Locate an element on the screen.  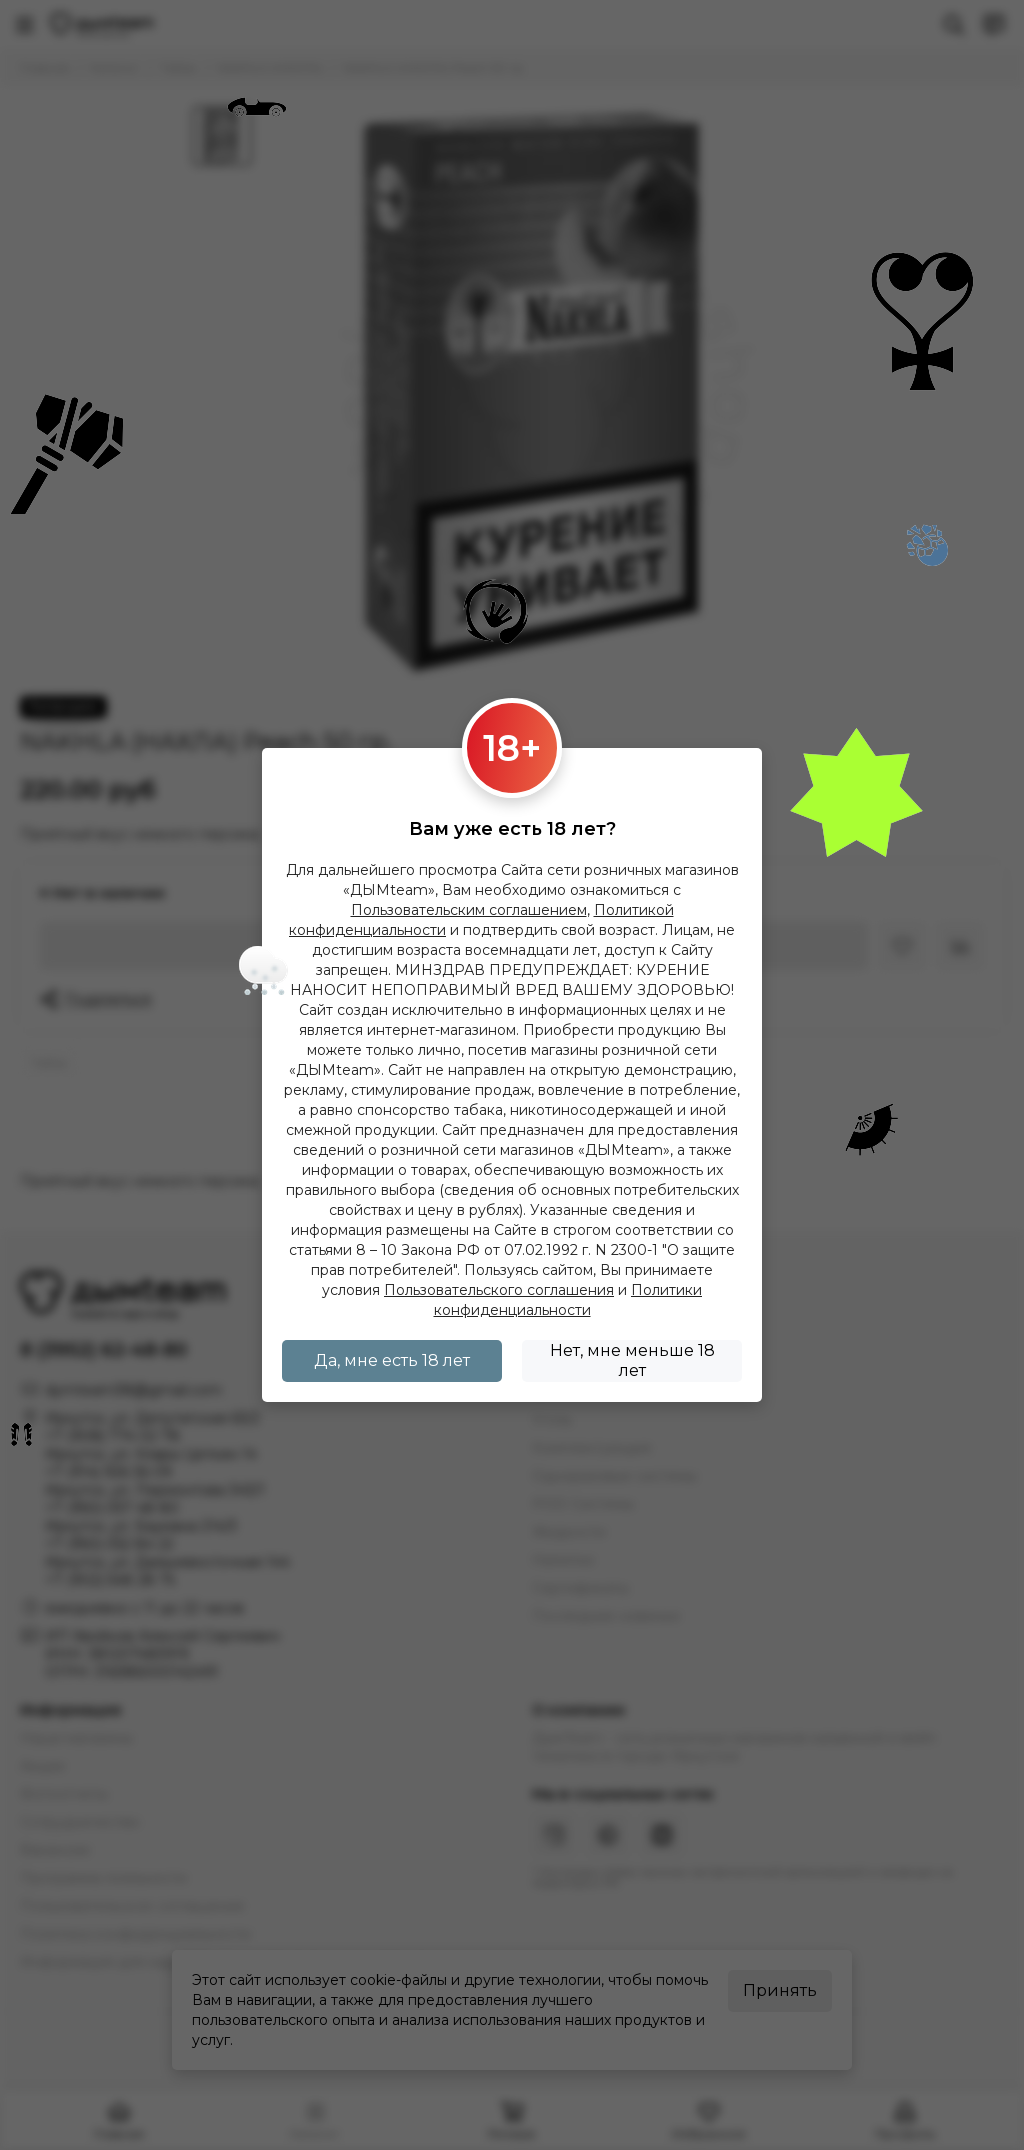
stone age or primitive tool category in a crafting game is located at coordinates (68, 453).